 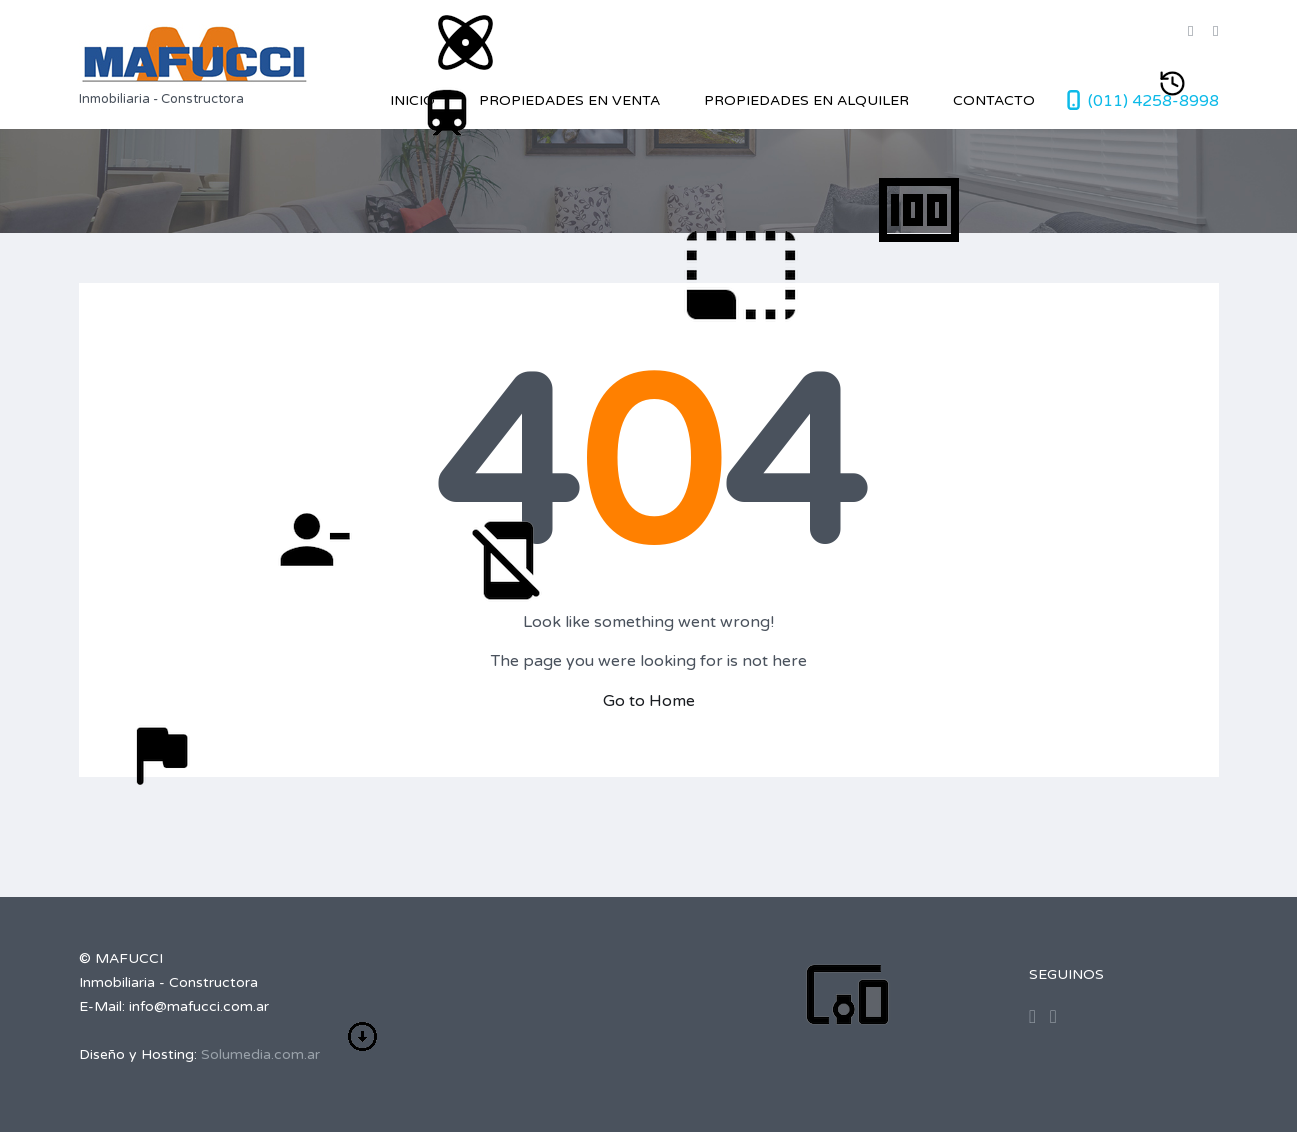 What do you see at coordinates (447, 114) in the screenshot?
I see `view train schedules or routes` at bounding box center [447, 114].